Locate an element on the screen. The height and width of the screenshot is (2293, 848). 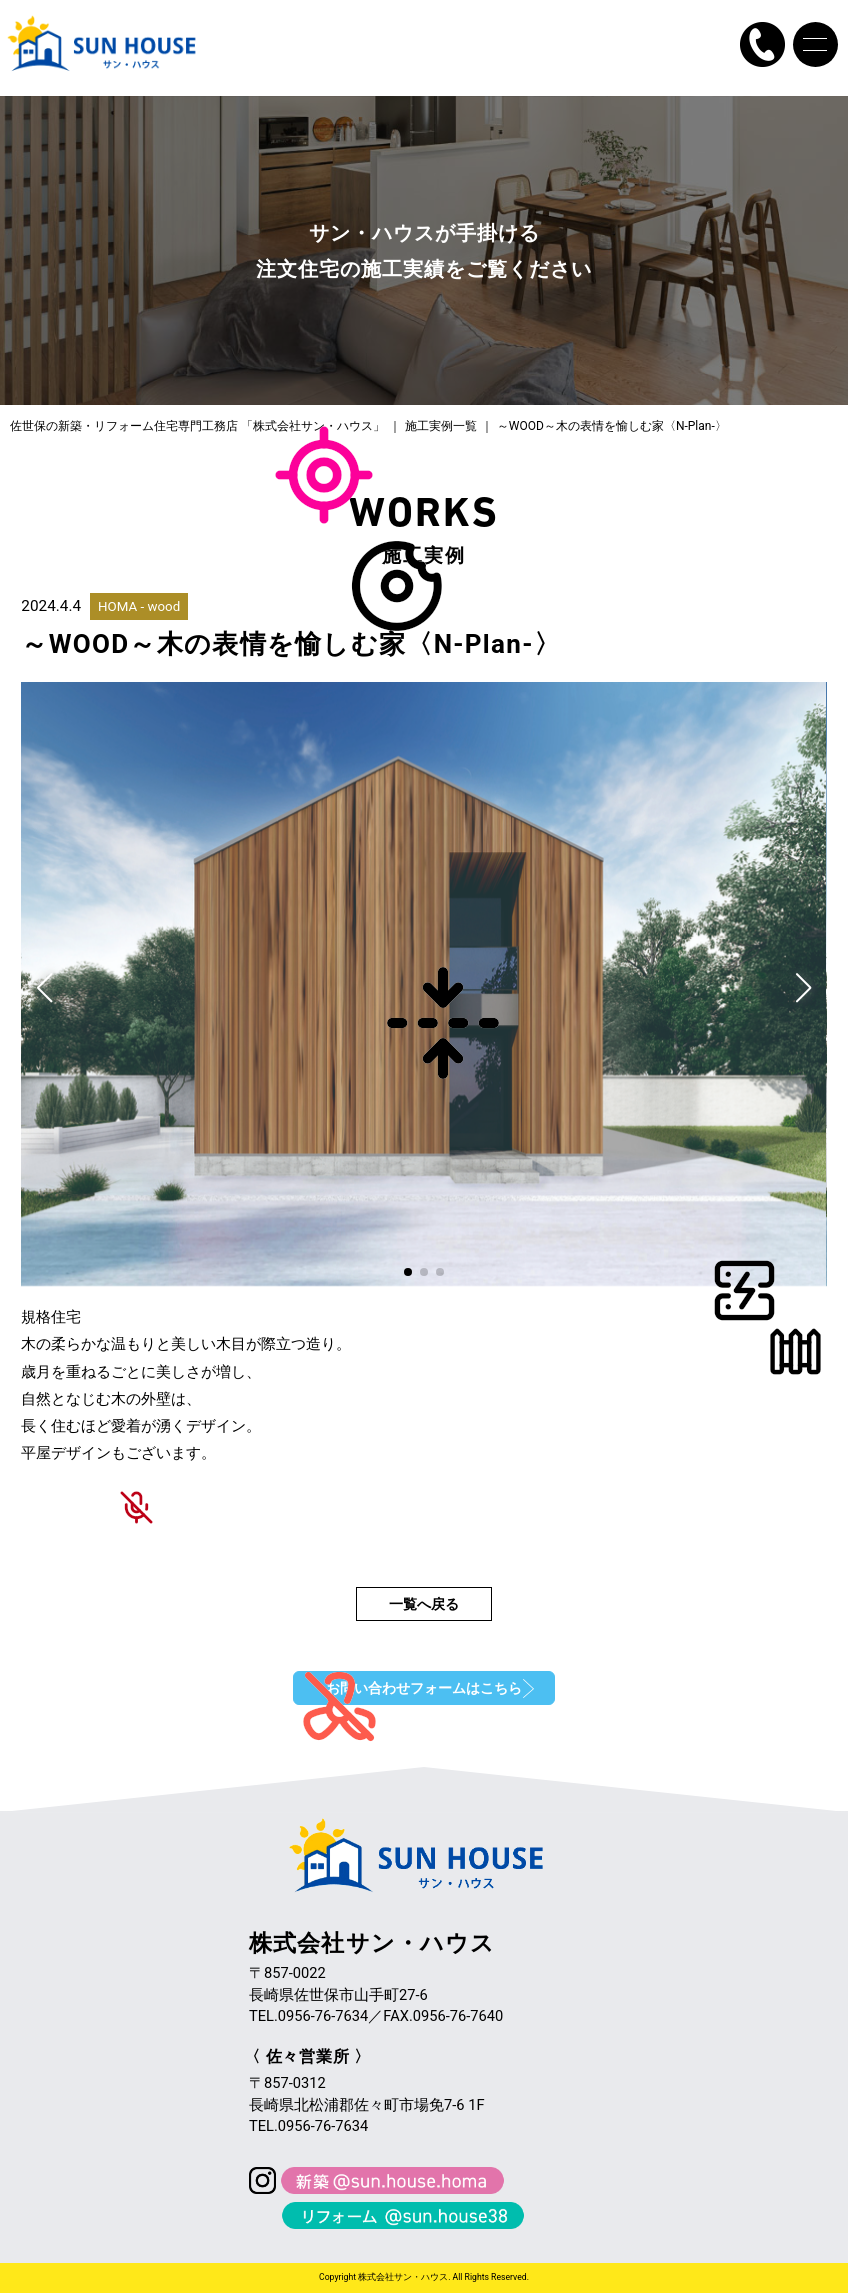
collapse content vertically is located at coordinates (443, 1023).